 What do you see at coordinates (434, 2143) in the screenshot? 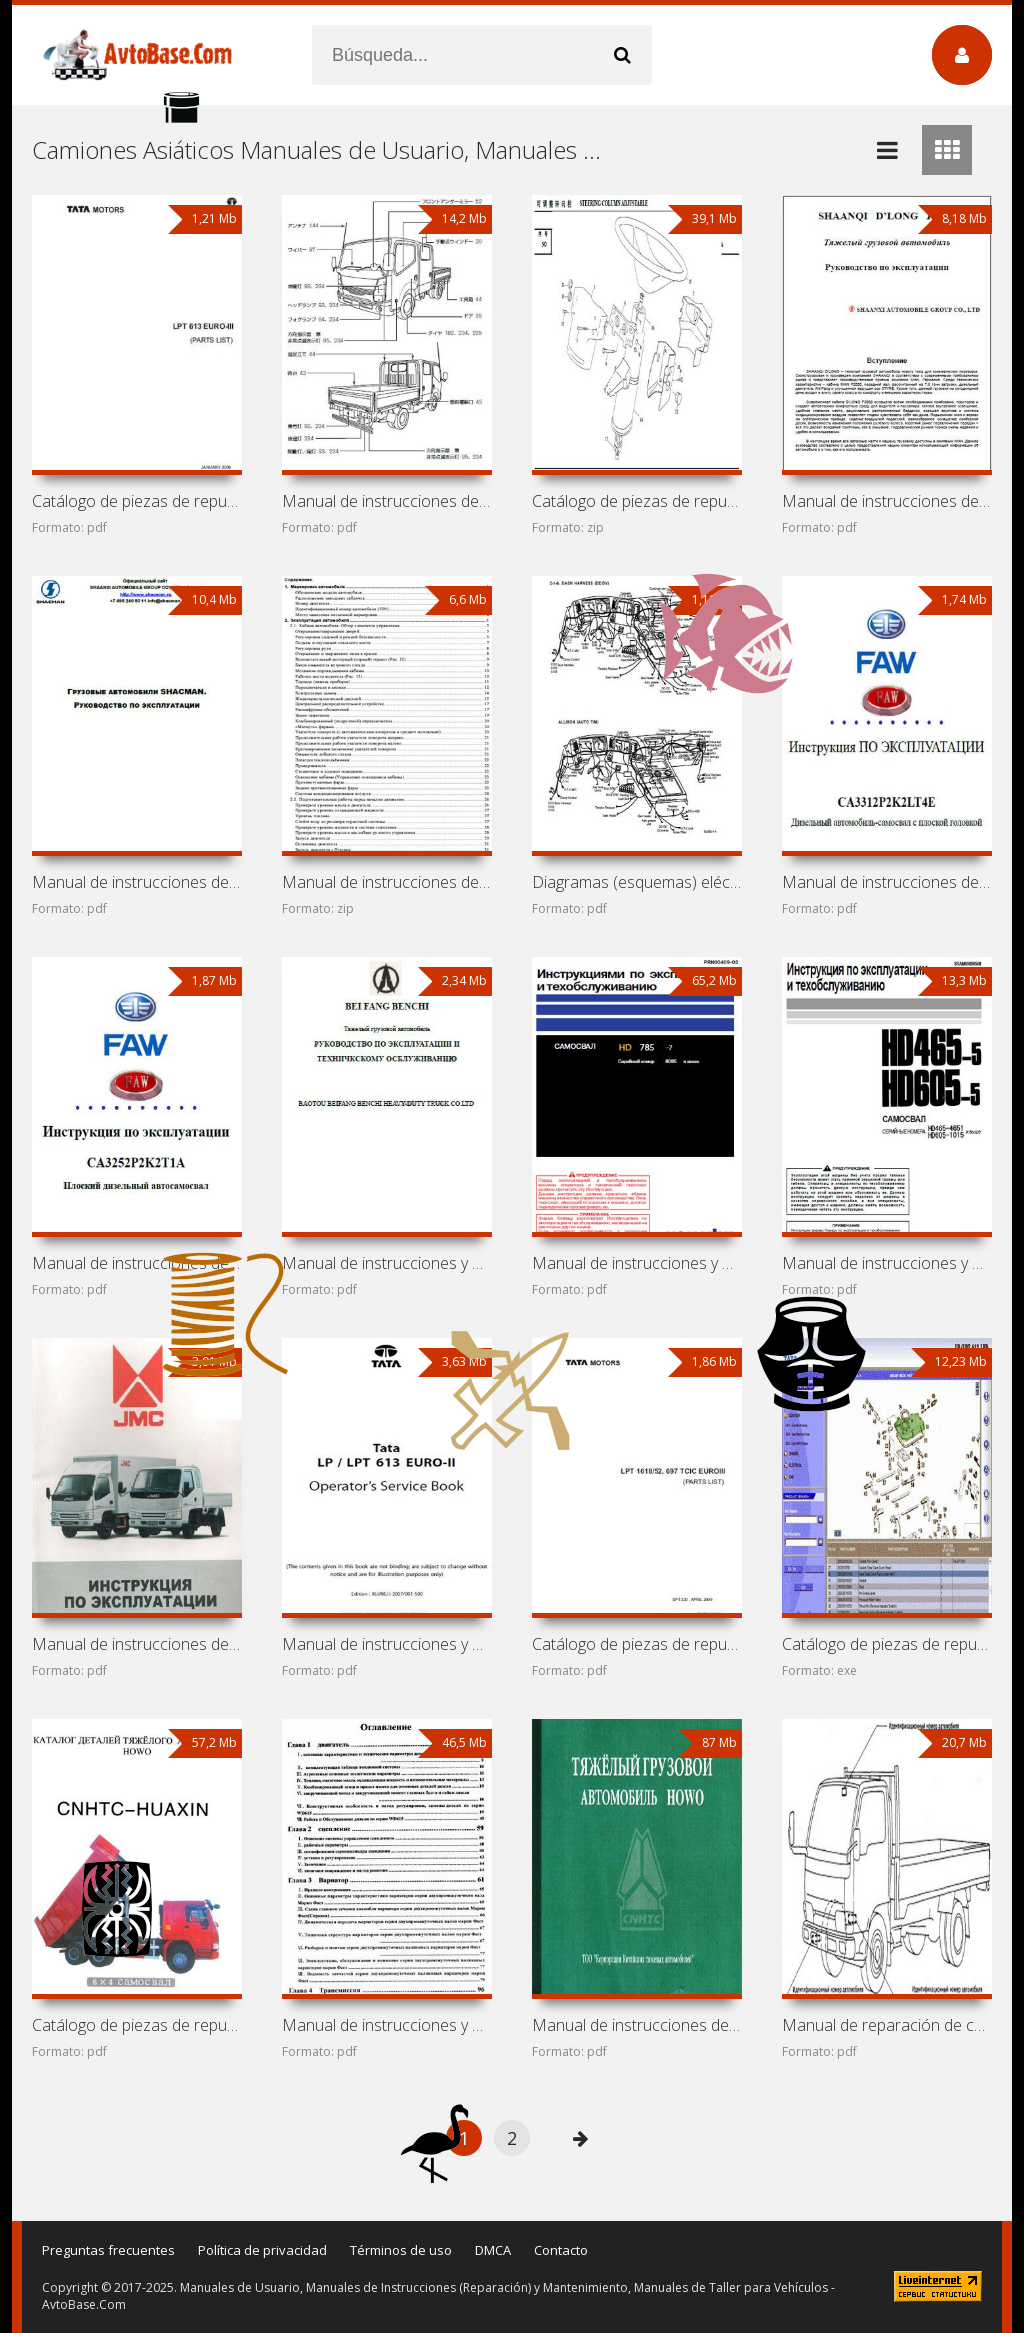
I see `decorative flamingo icon for tropical or summer-themed content` at bounding box center [434, 2143].